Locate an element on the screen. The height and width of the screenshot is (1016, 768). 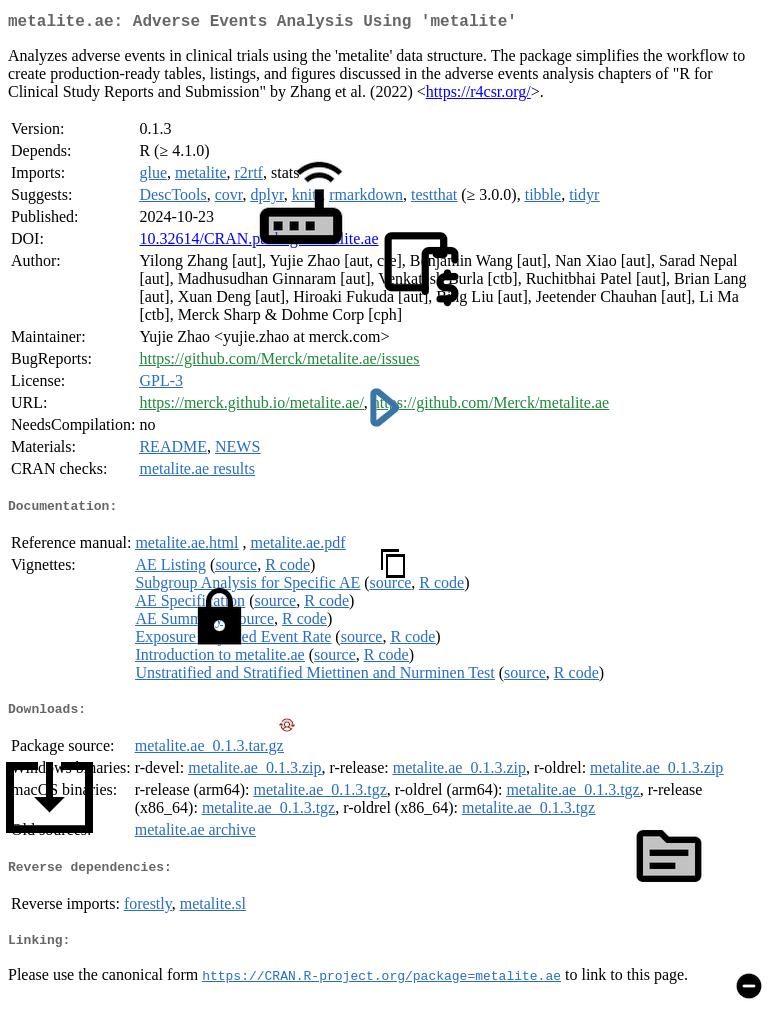
navigate to the next screen or step is located at coordinates (381, 407).